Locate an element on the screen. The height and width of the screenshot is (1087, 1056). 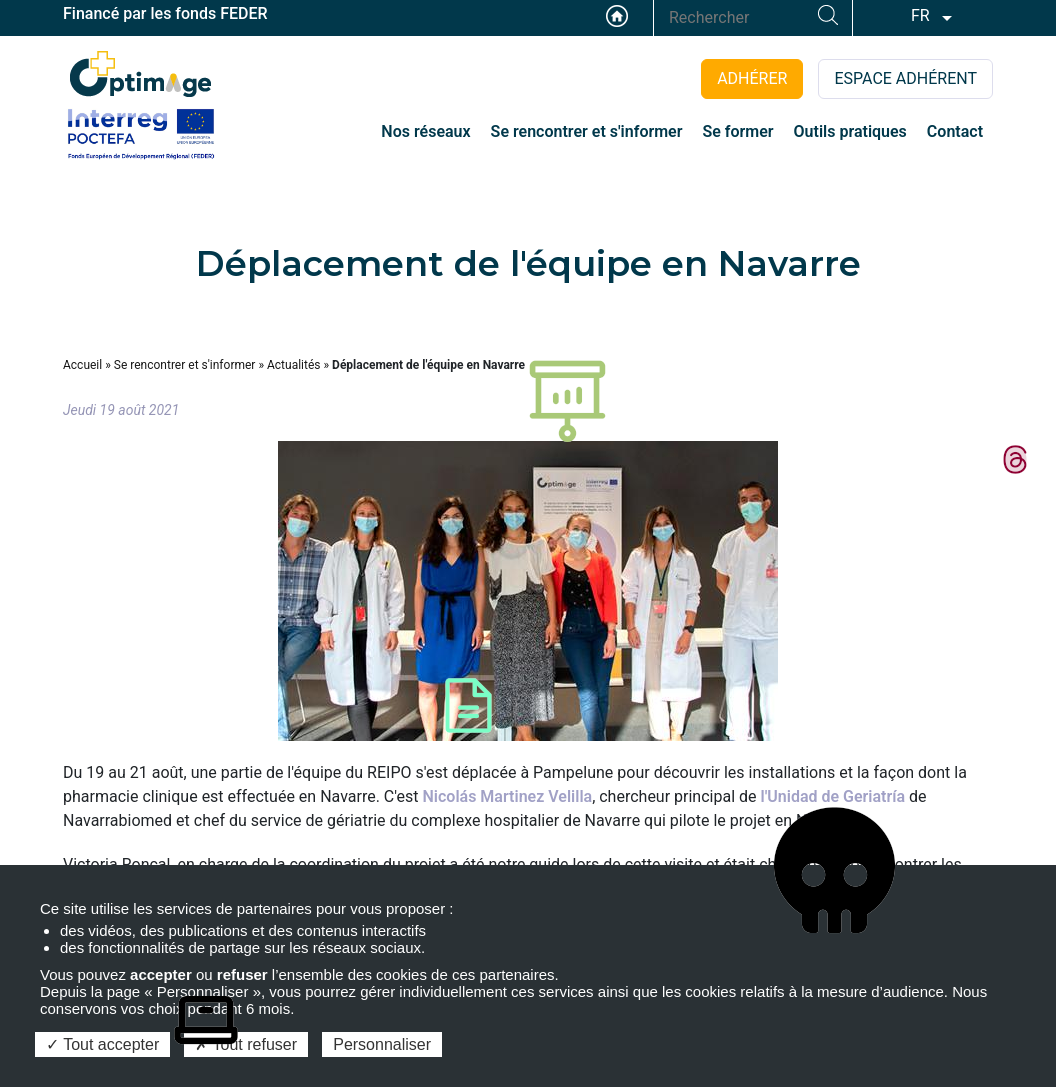
switch to desktop view is located at coordinates (206, 1019).